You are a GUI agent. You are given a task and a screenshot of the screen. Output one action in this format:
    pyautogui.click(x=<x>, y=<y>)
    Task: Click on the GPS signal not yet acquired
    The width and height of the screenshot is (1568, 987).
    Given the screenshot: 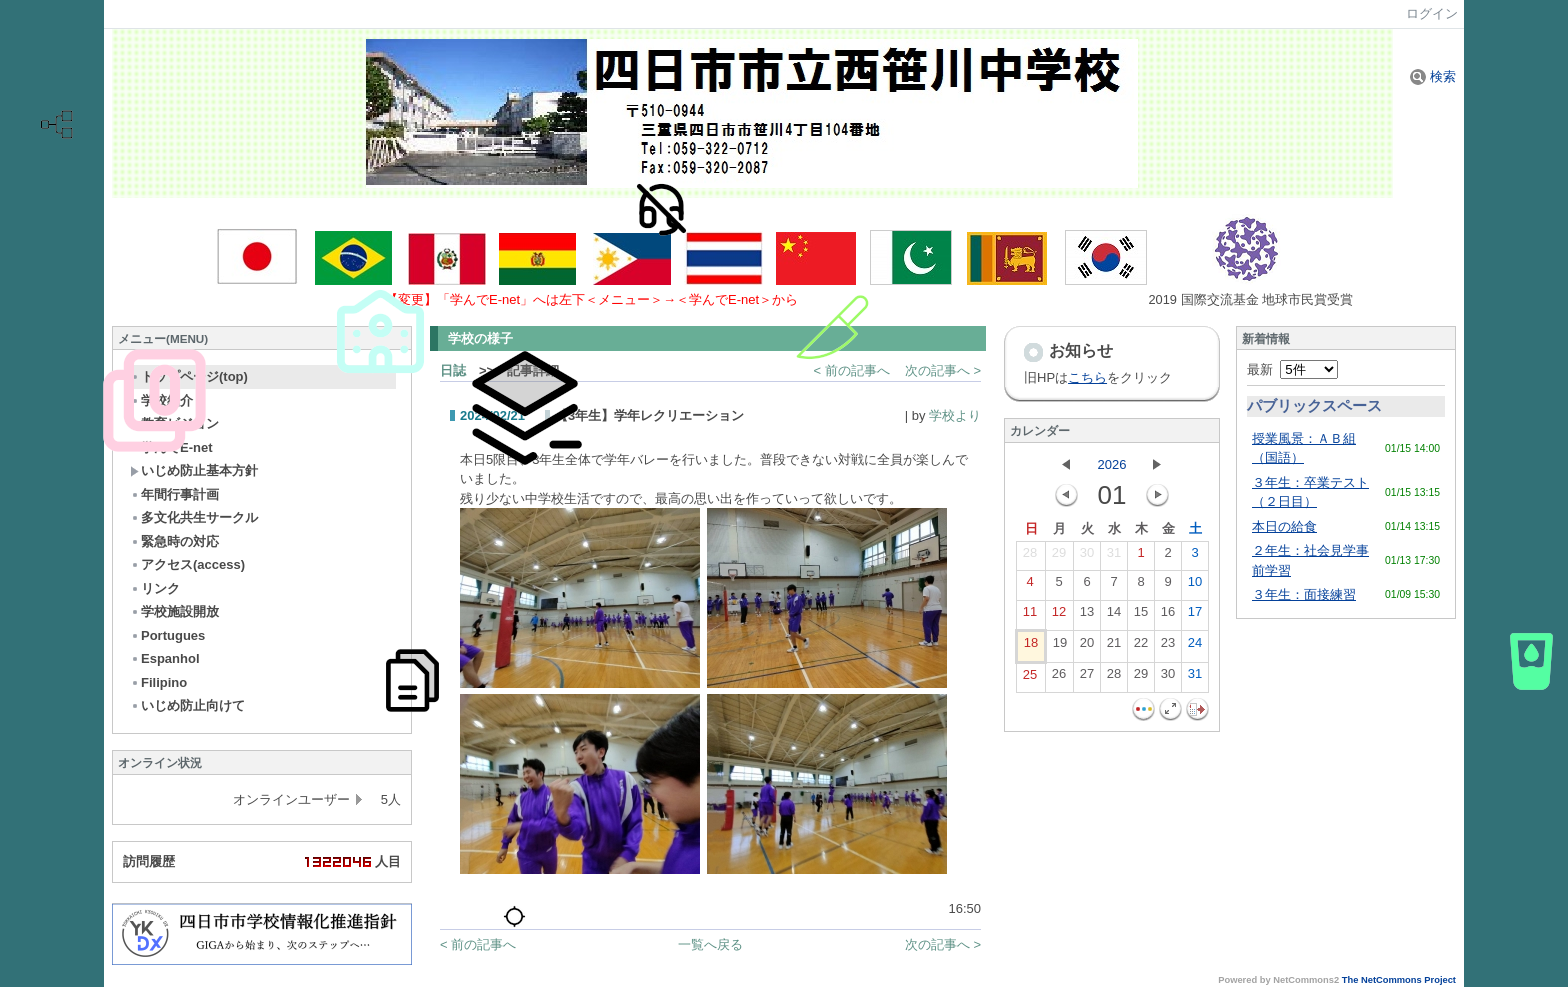 What is the action you would take?
    pyautogui.click(x=514, y=916)
    